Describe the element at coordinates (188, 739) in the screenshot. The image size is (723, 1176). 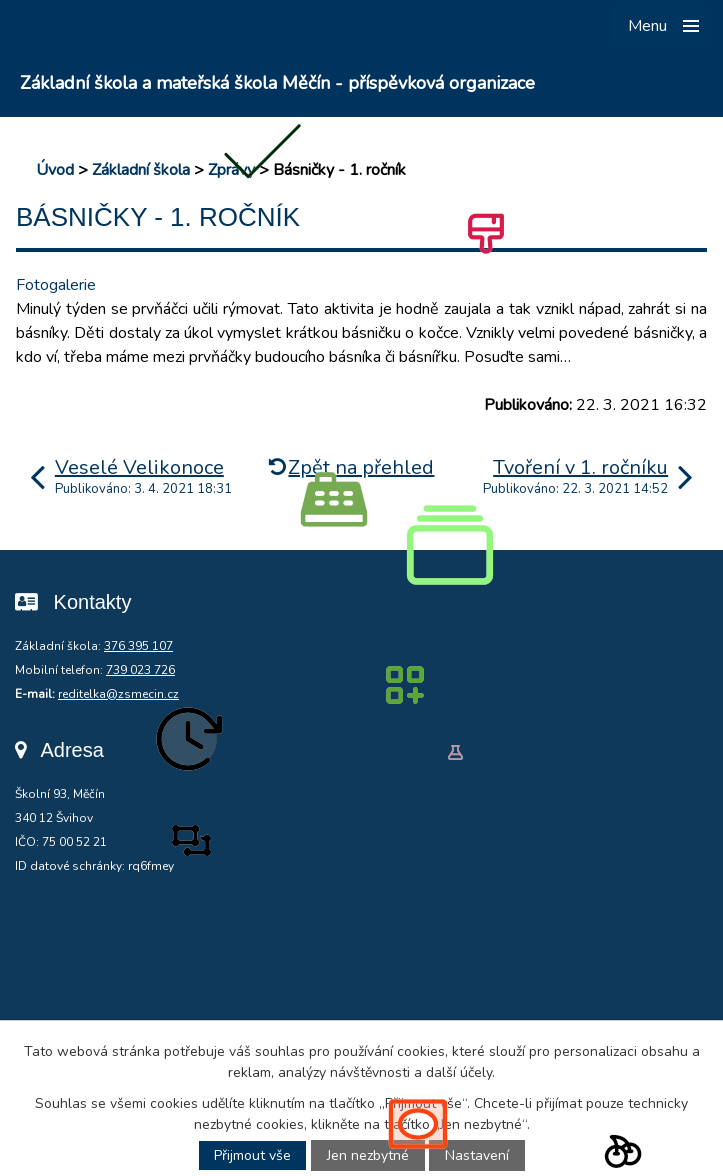
I see `redo or restore to a previous state` at that location.